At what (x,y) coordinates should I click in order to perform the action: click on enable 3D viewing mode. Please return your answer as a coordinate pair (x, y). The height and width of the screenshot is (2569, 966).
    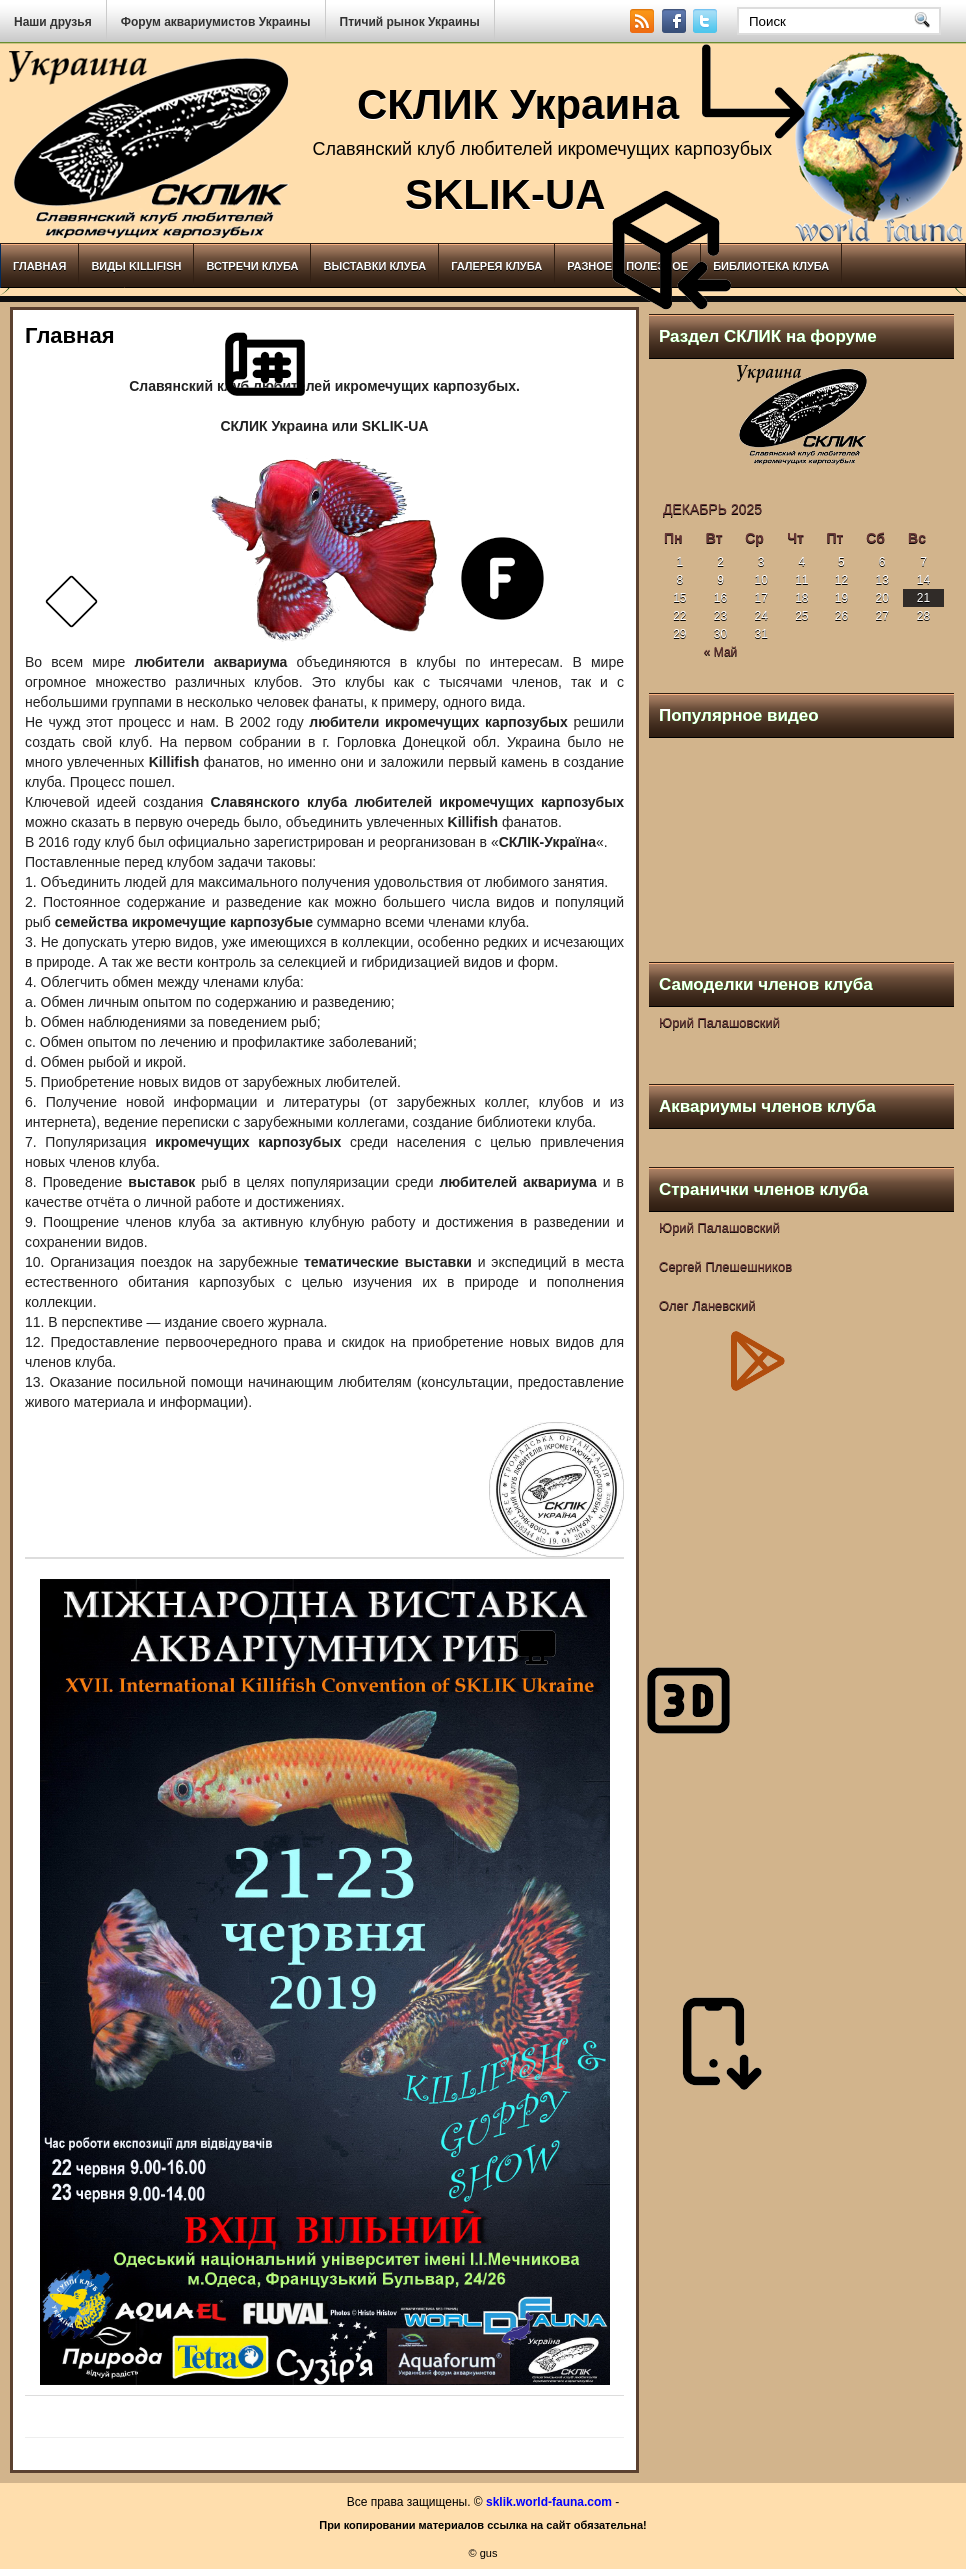
    Looking at the image, I should click on (688, 1700).